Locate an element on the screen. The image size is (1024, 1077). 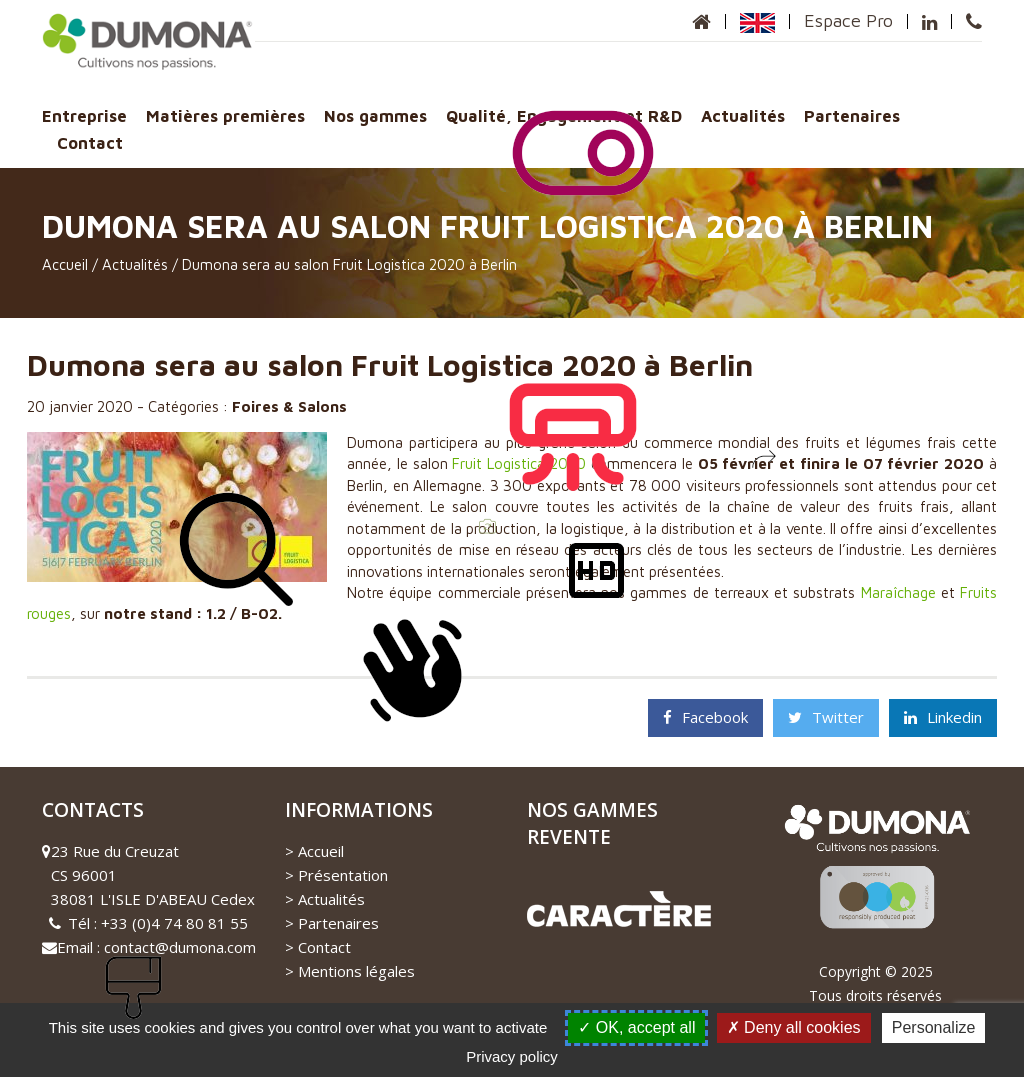
share or forward content is located at coordinates (764, 459).